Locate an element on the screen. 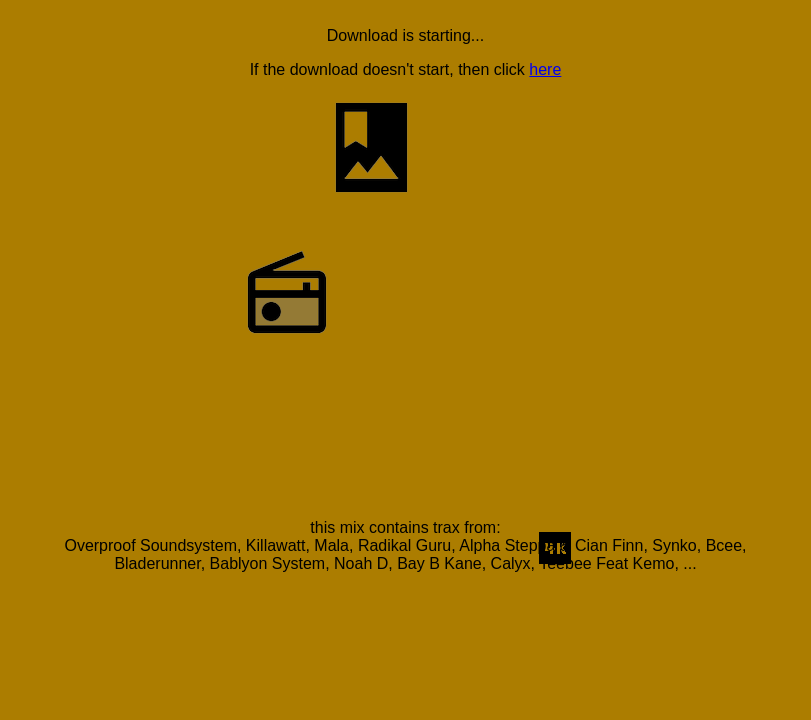 This screenshot has width=811, height=720. access radio or audio streaming is located at coordinates (287, 294).